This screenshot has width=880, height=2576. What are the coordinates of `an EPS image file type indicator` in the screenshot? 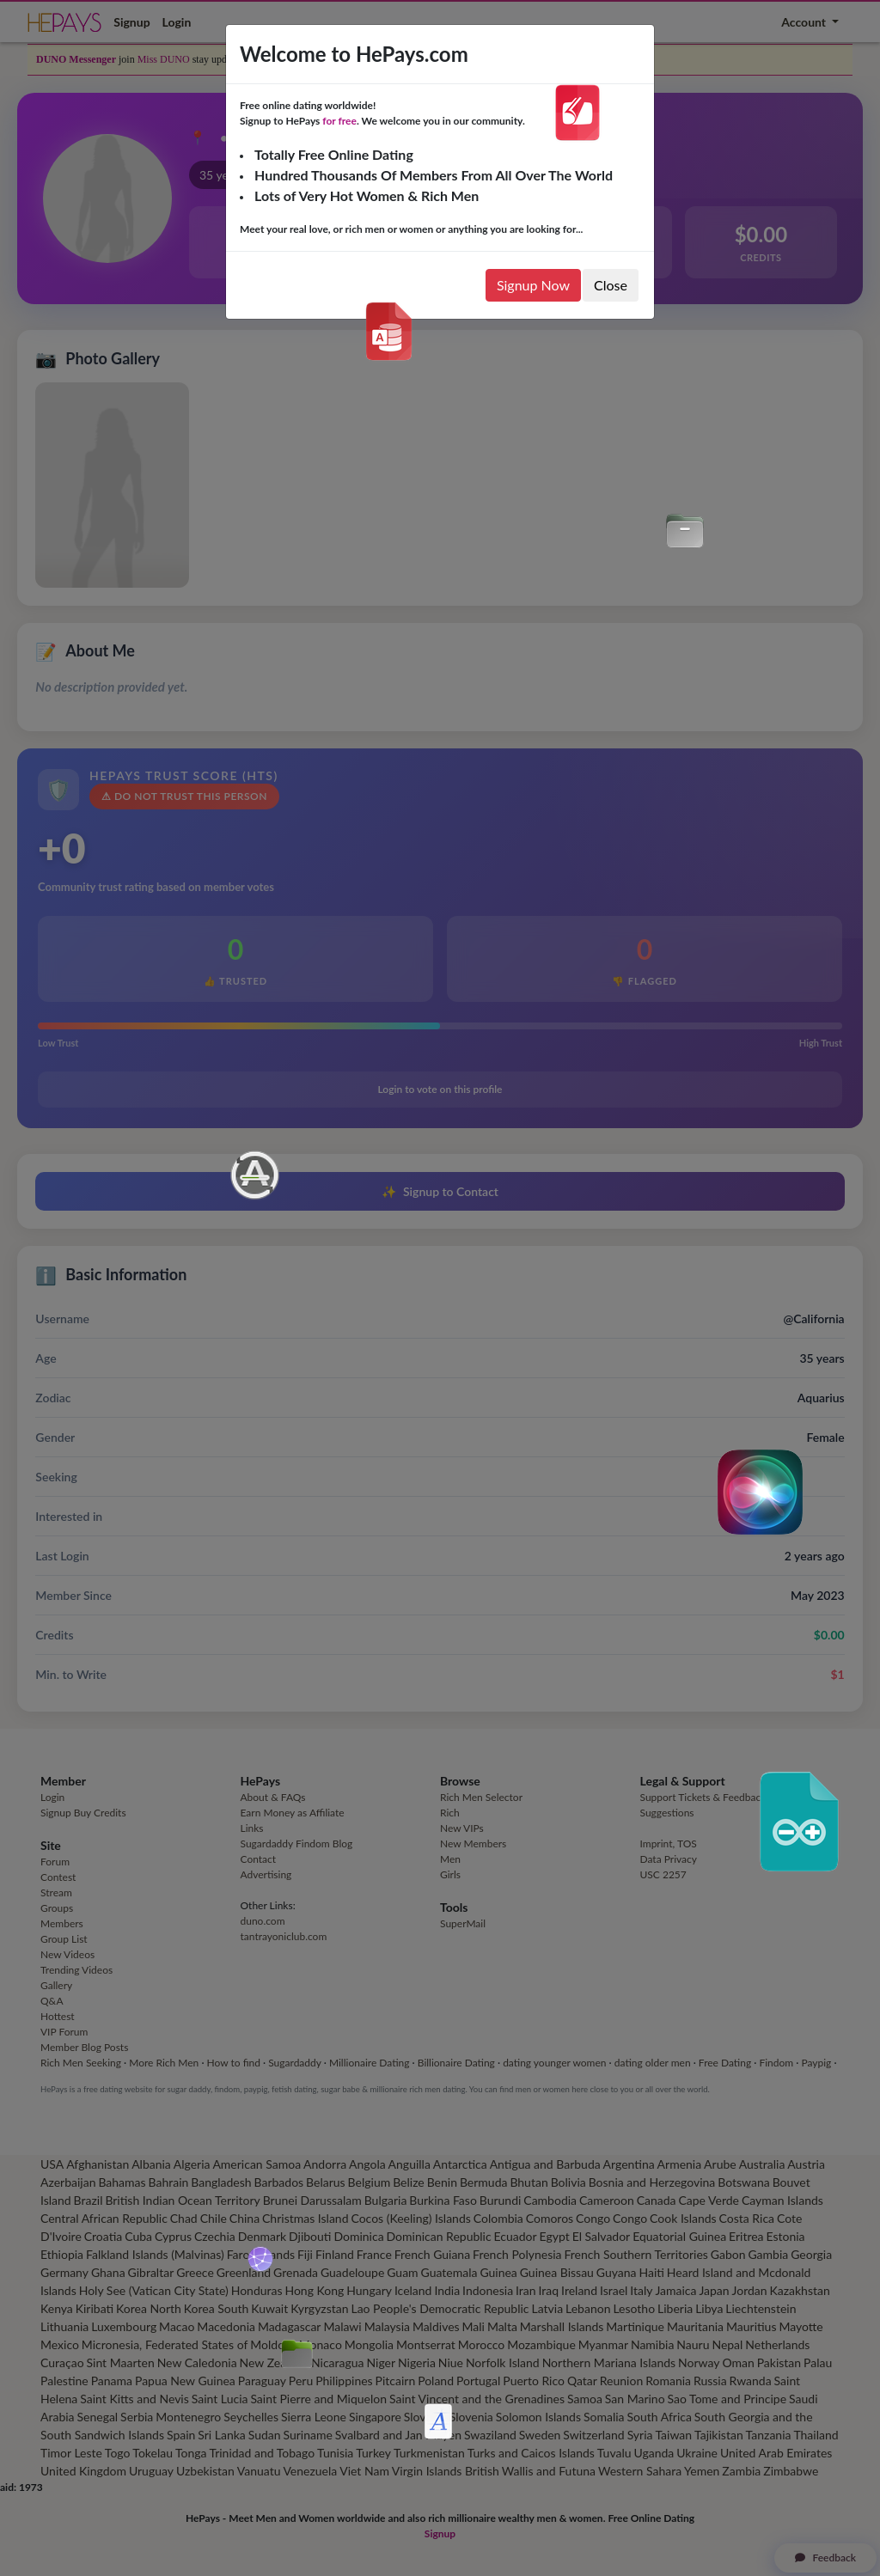 It's located at (578, 113).